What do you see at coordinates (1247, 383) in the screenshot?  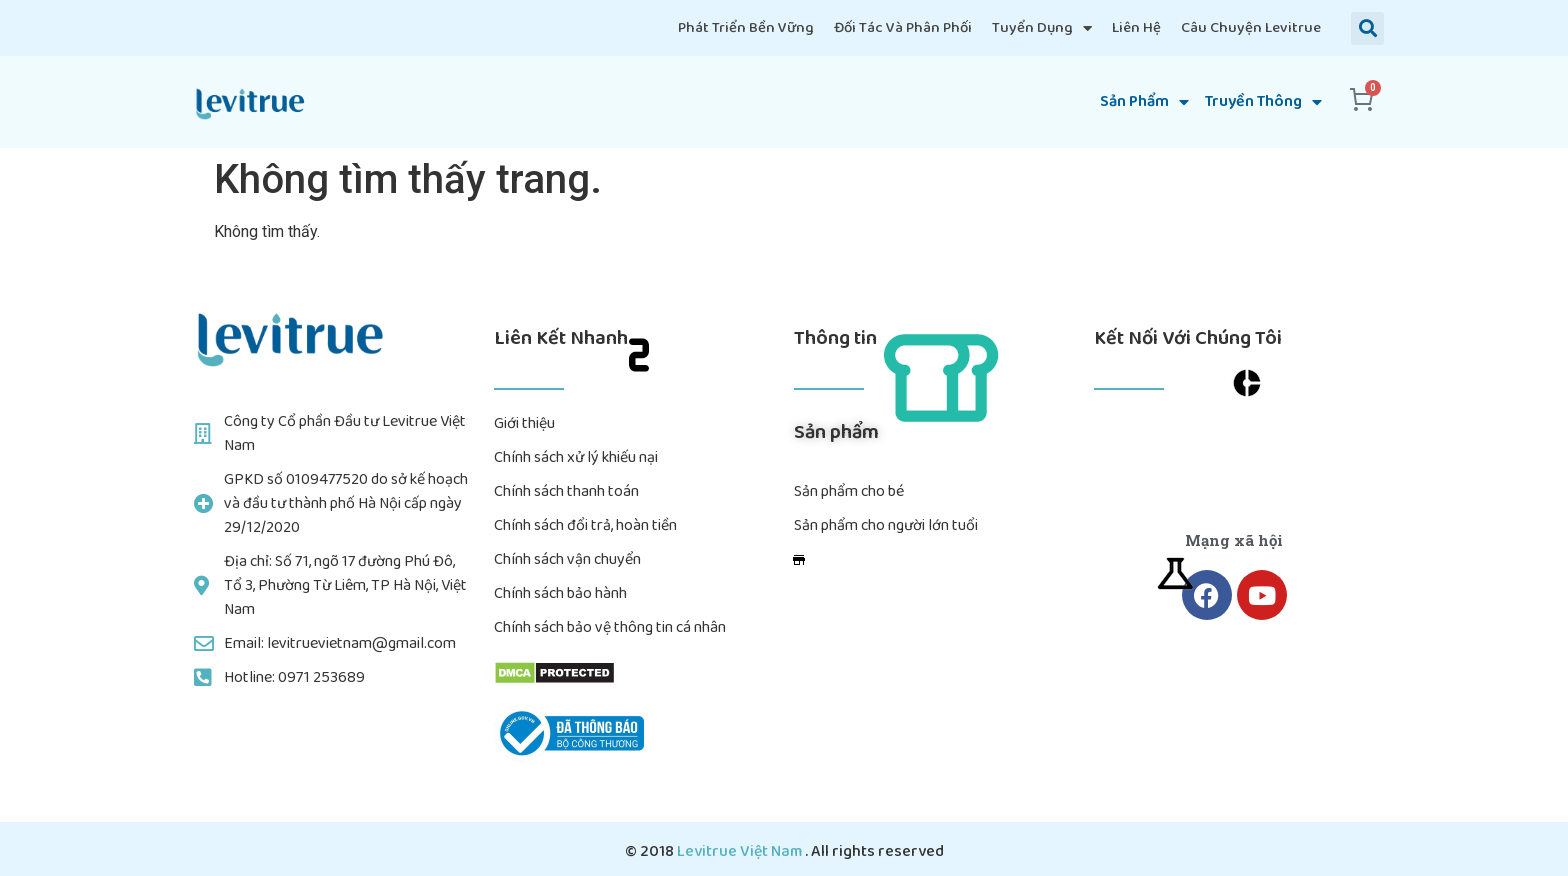 I see `view analytics or statistics breakdown` at bounding box center [1247, 383].